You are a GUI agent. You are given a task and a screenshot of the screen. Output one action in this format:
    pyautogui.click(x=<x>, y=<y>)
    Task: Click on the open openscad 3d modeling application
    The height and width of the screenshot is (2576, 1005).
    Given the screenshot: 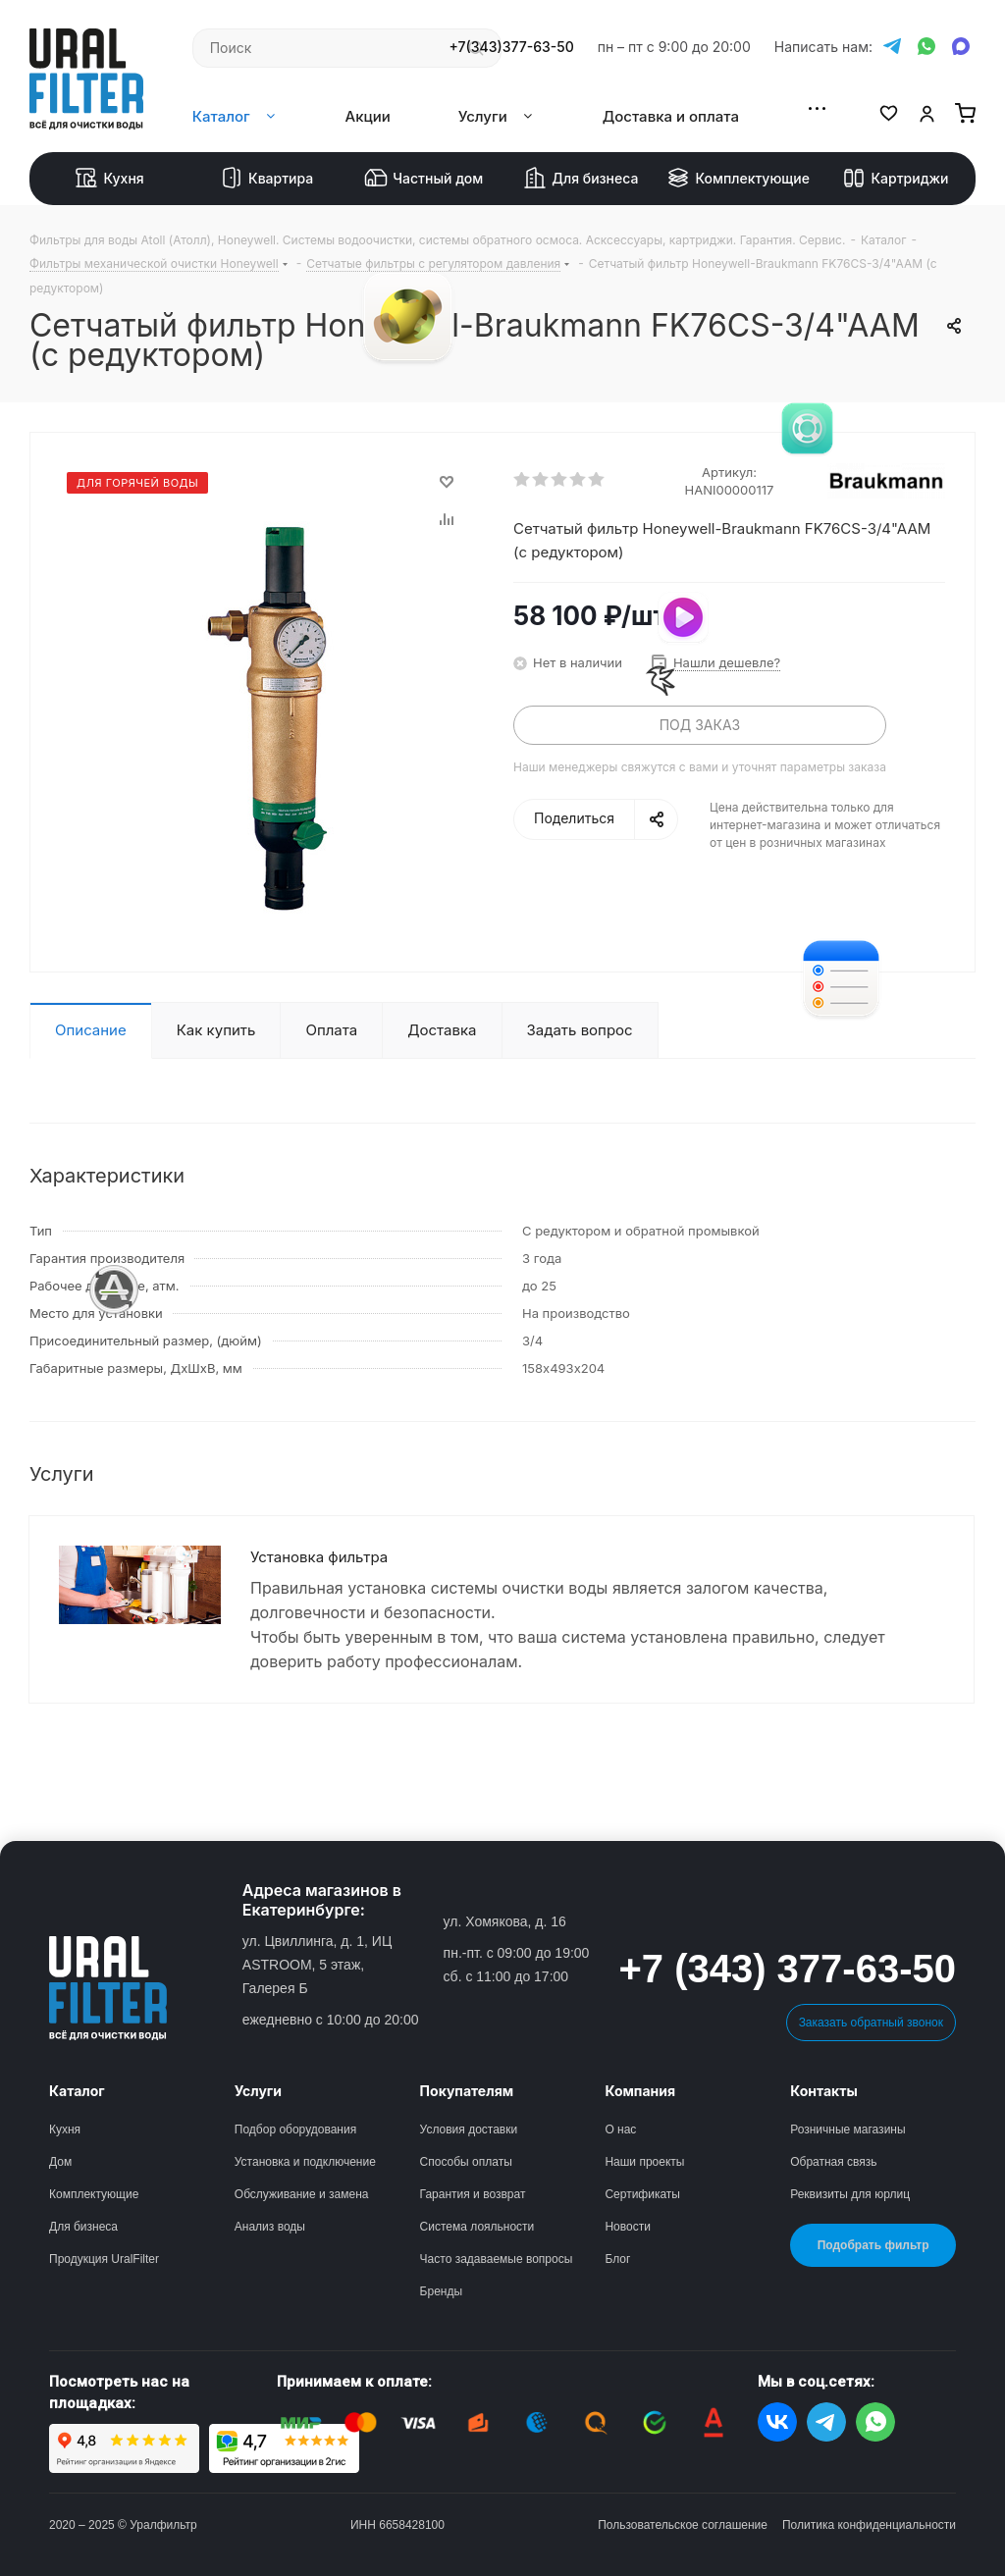 What is the action you would take?
    pyautogui.click(x=407, y=316)
    